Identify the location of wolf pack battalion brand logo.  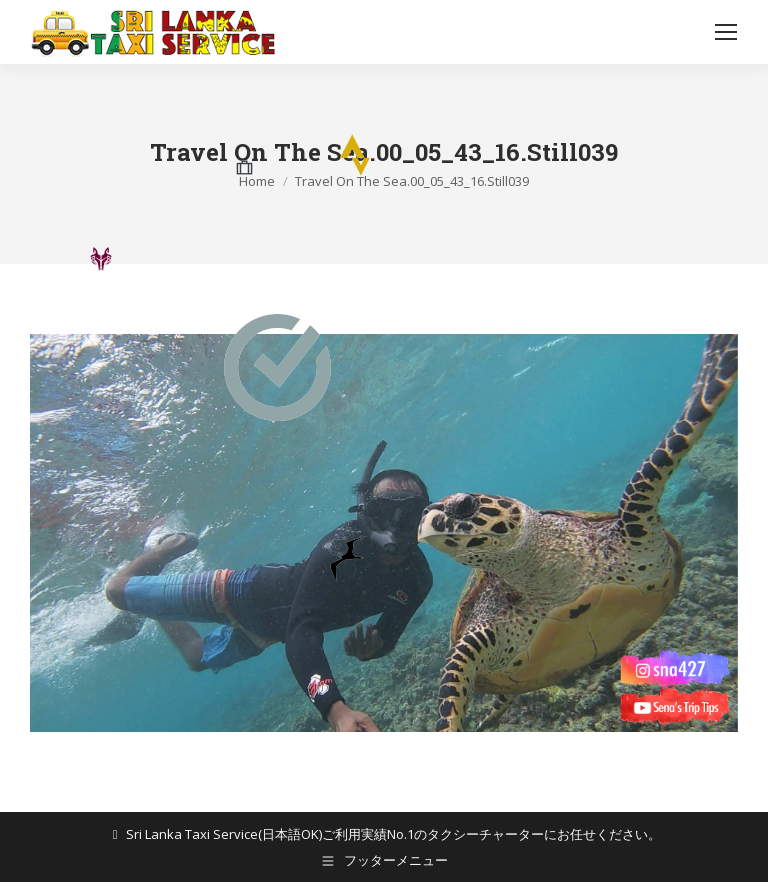
(101, 259).